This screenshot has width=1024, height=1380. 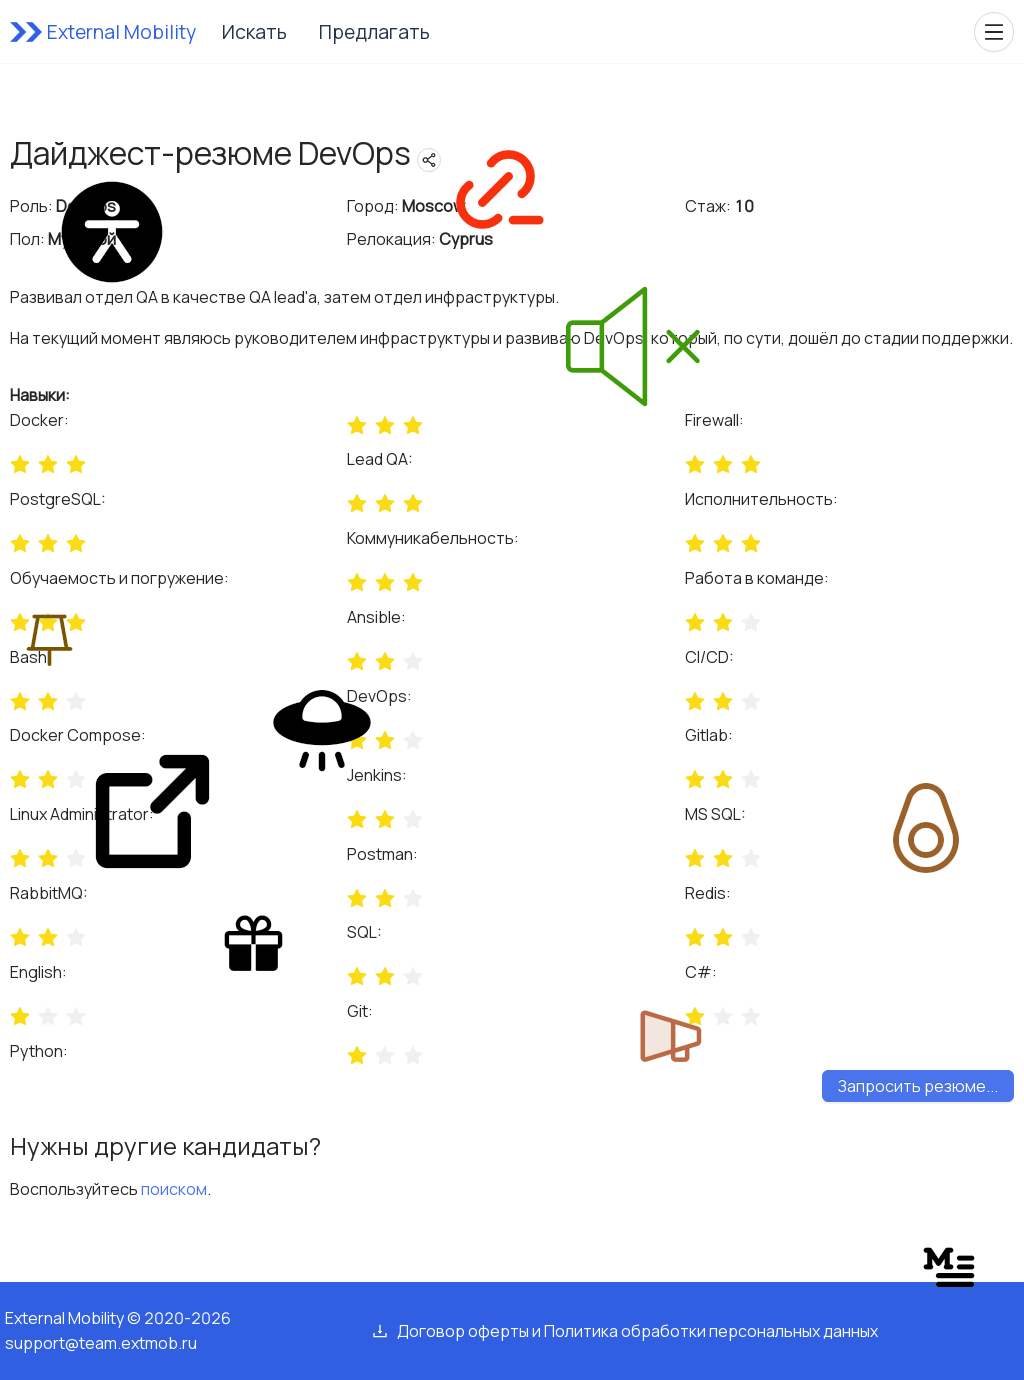 I want to click on open link in a new window or tab, so click(x=152, y=811).